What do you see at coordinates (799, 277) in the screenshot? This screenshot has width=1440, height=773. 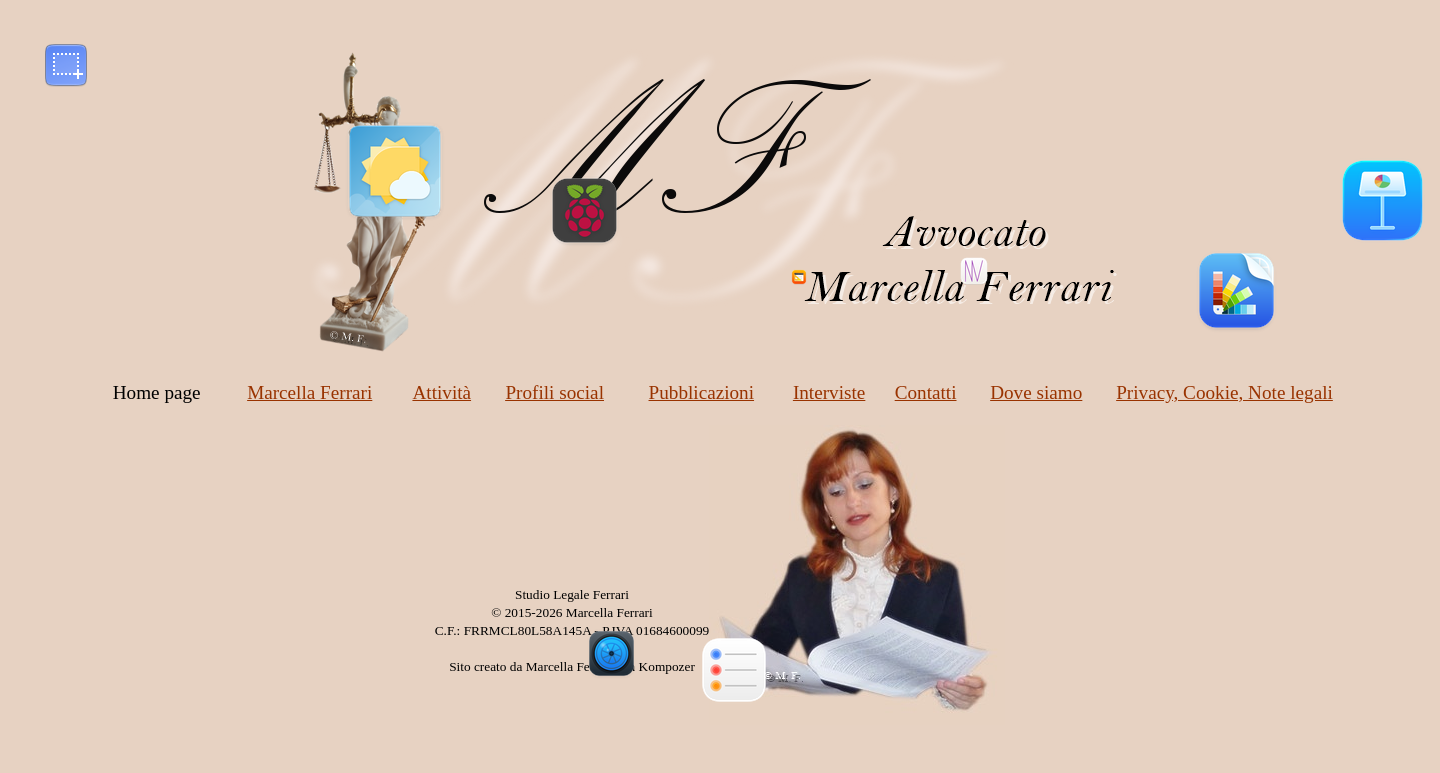 I see `open Cambalache GTK UI designer app` at bounding box center [799, 277].